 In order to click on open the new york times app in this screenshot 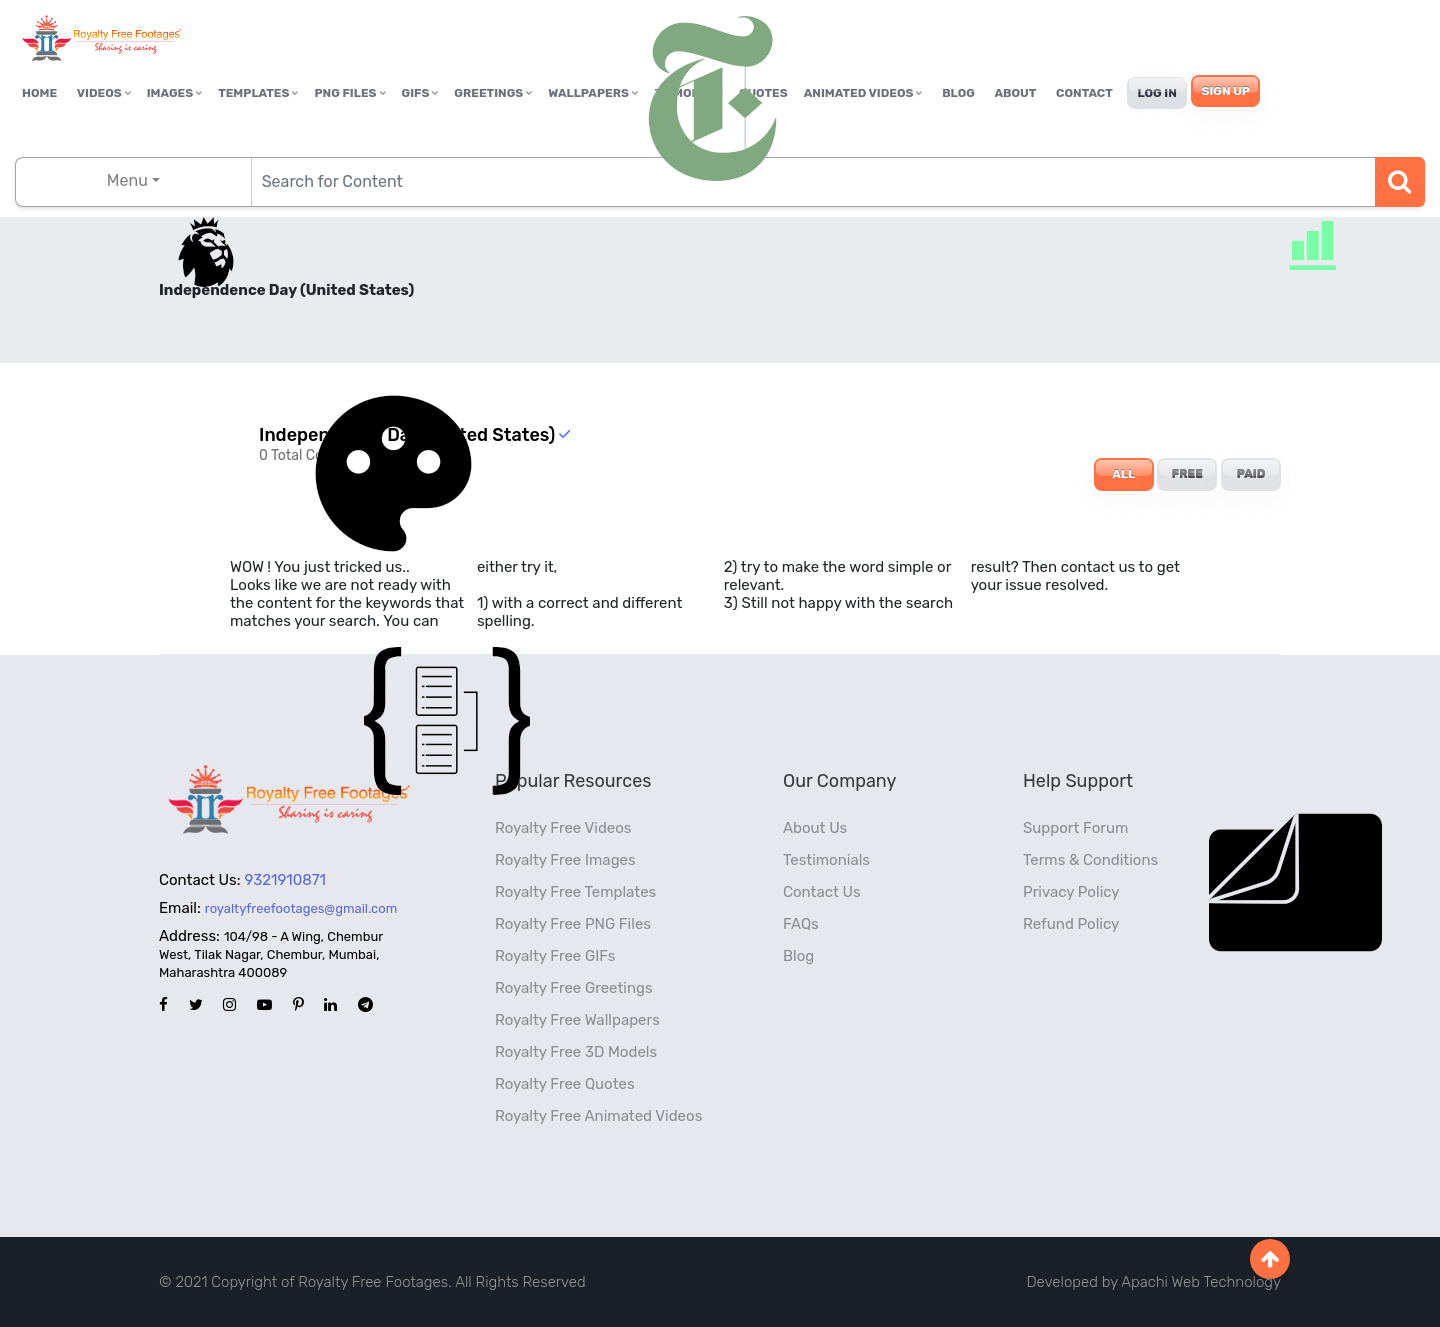, I will do `click(712, 98)`.